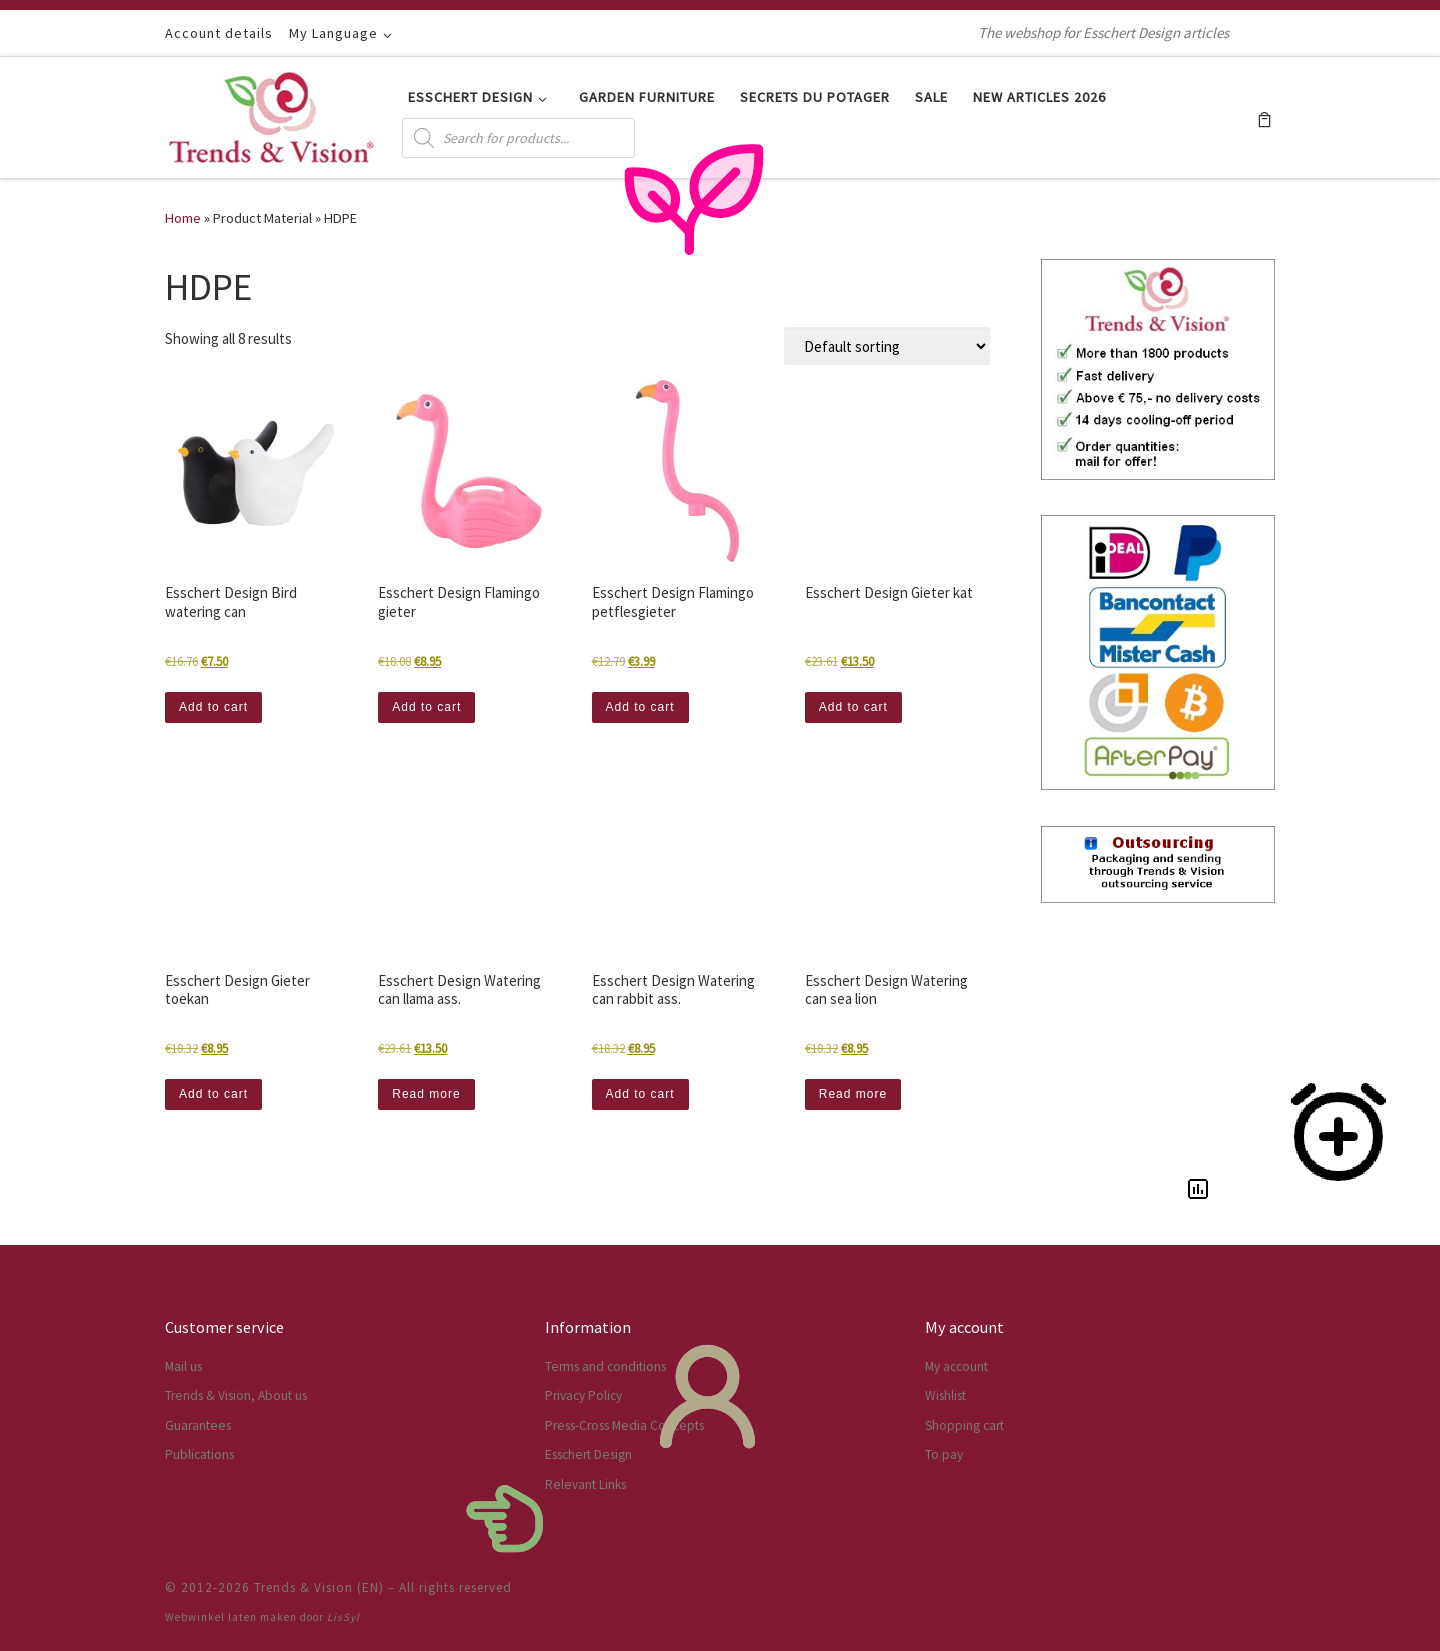  What do you see at coordinates (1338, 1131) in the screenshot?
I see `add a new alarm` at bounding box center [1338, 1131].